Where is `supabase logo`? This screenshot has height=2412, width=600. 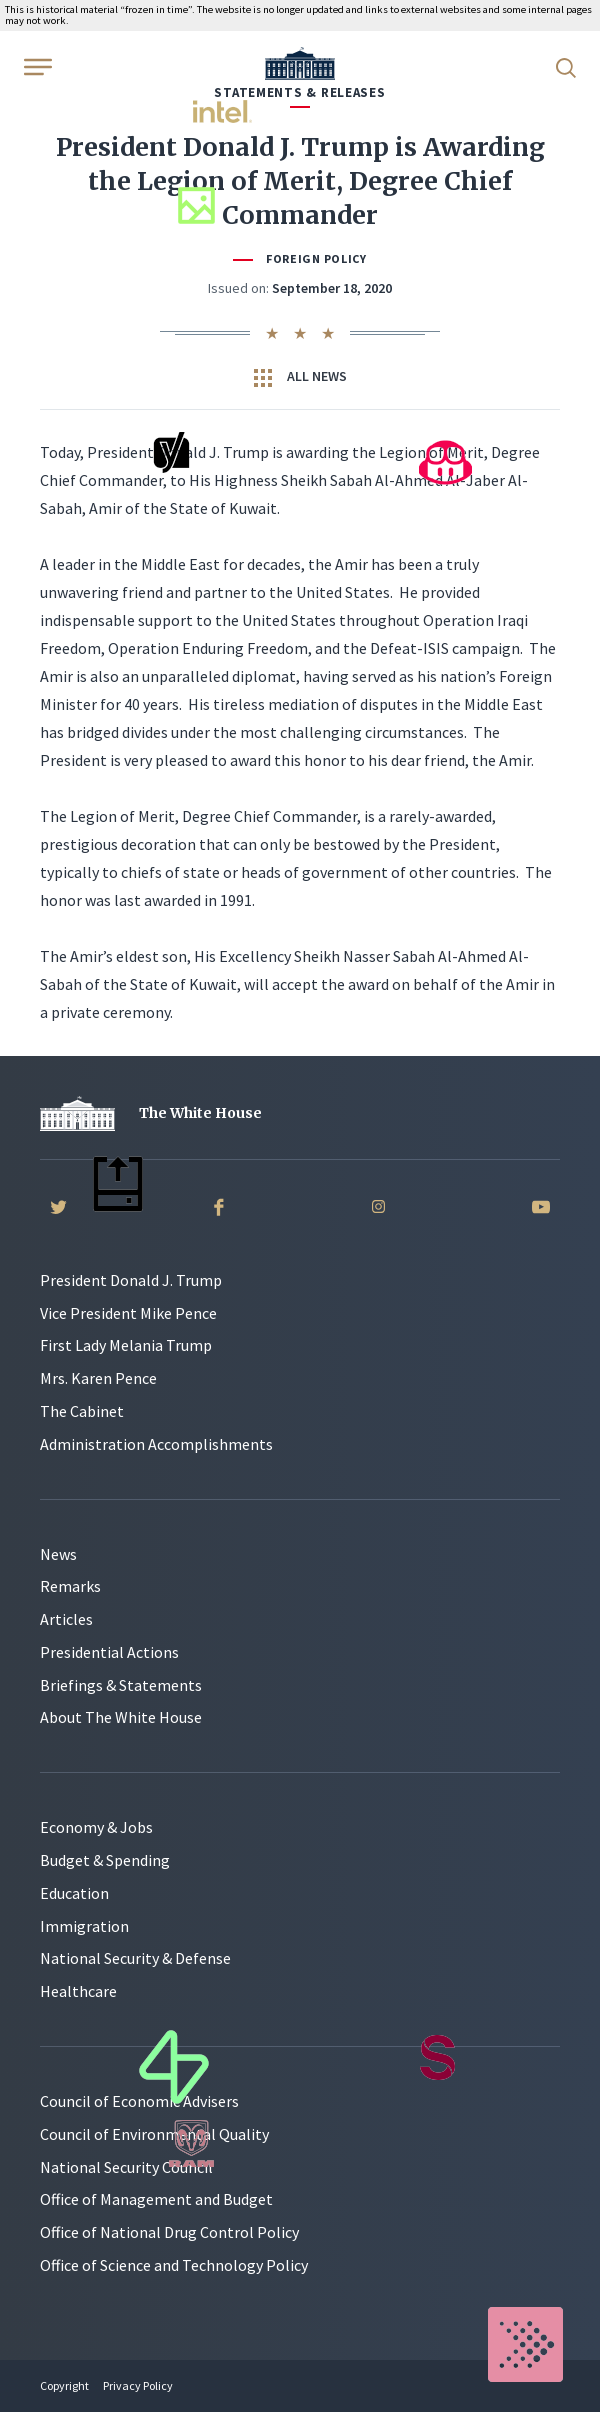 supabase logo is located at coordinates (174, 2067).